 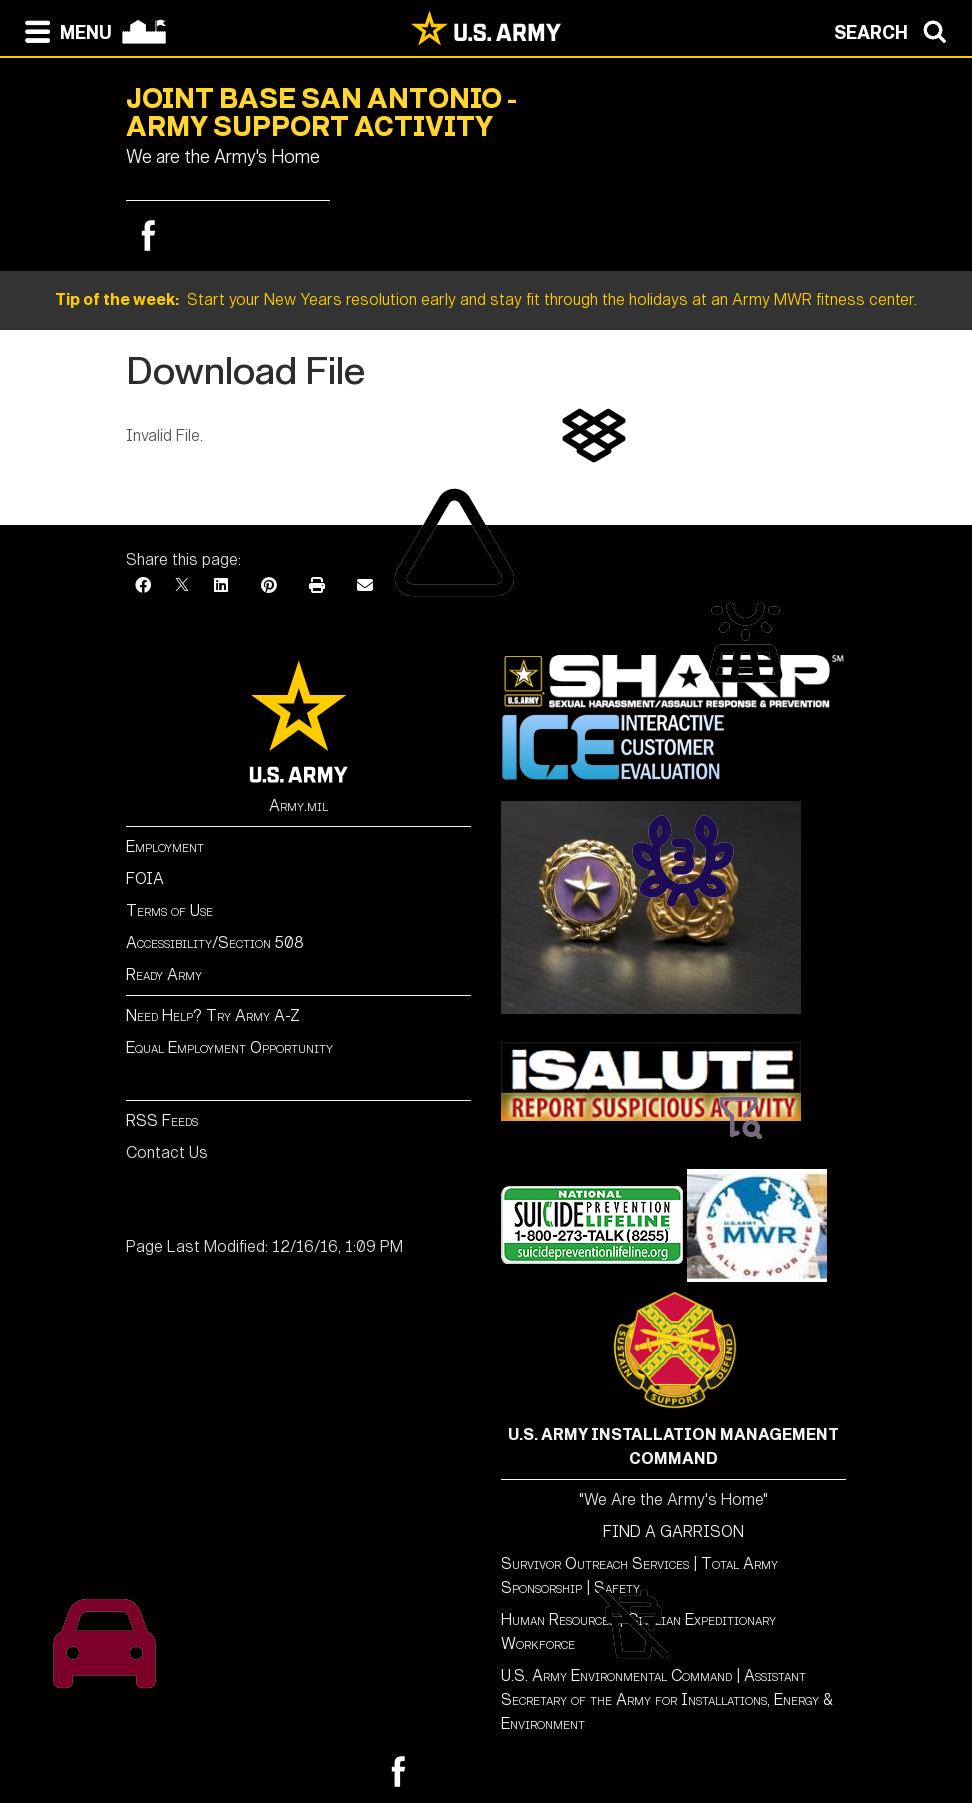 I want to click on search within filtered results, so click(x=738, y=1115).